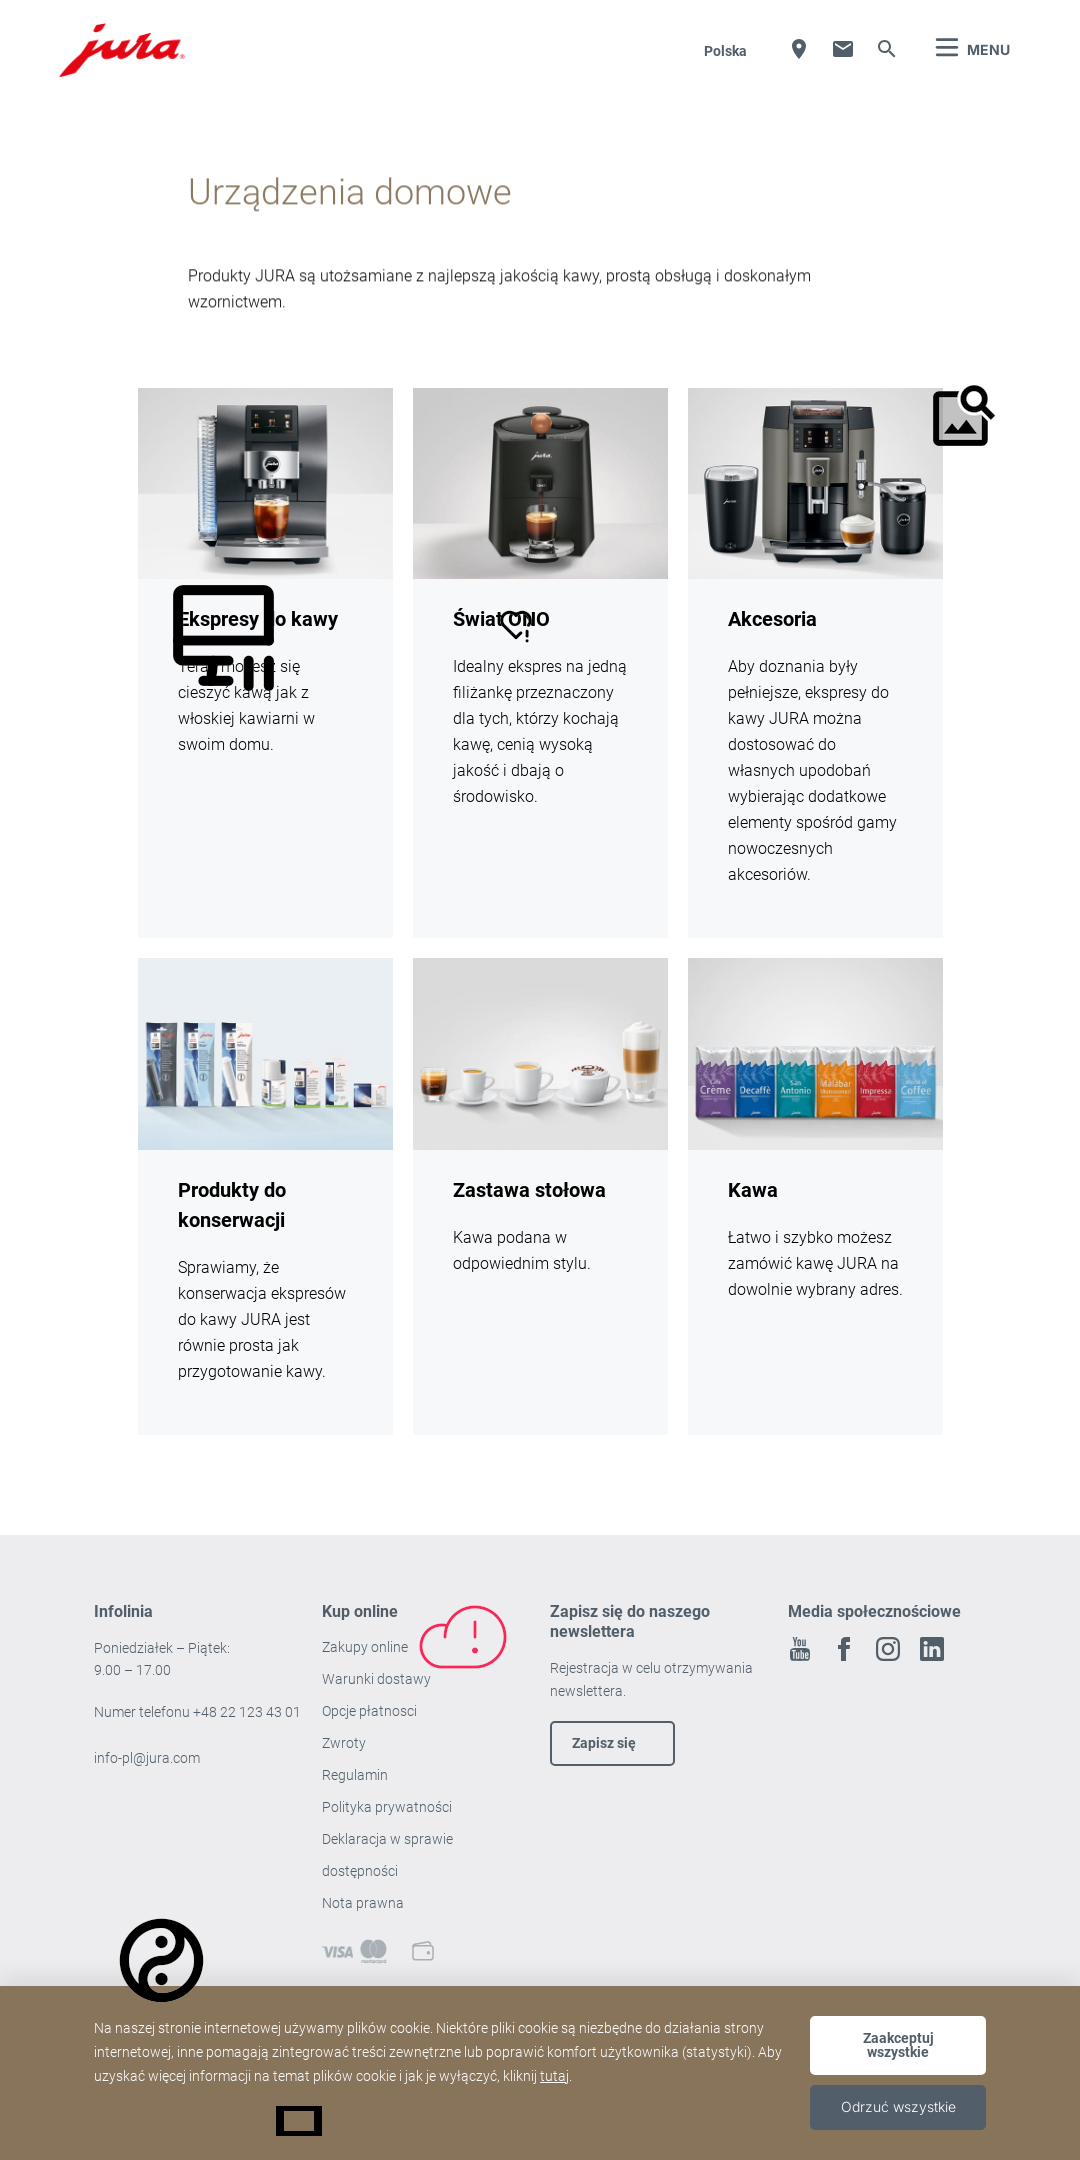 The height and width of the screenshot is (2160, 1080). What do you see at coordinates (463, 1637) in the screenshot?
I see `cloud storage warning or alert` at bounding box center [463, 1637].